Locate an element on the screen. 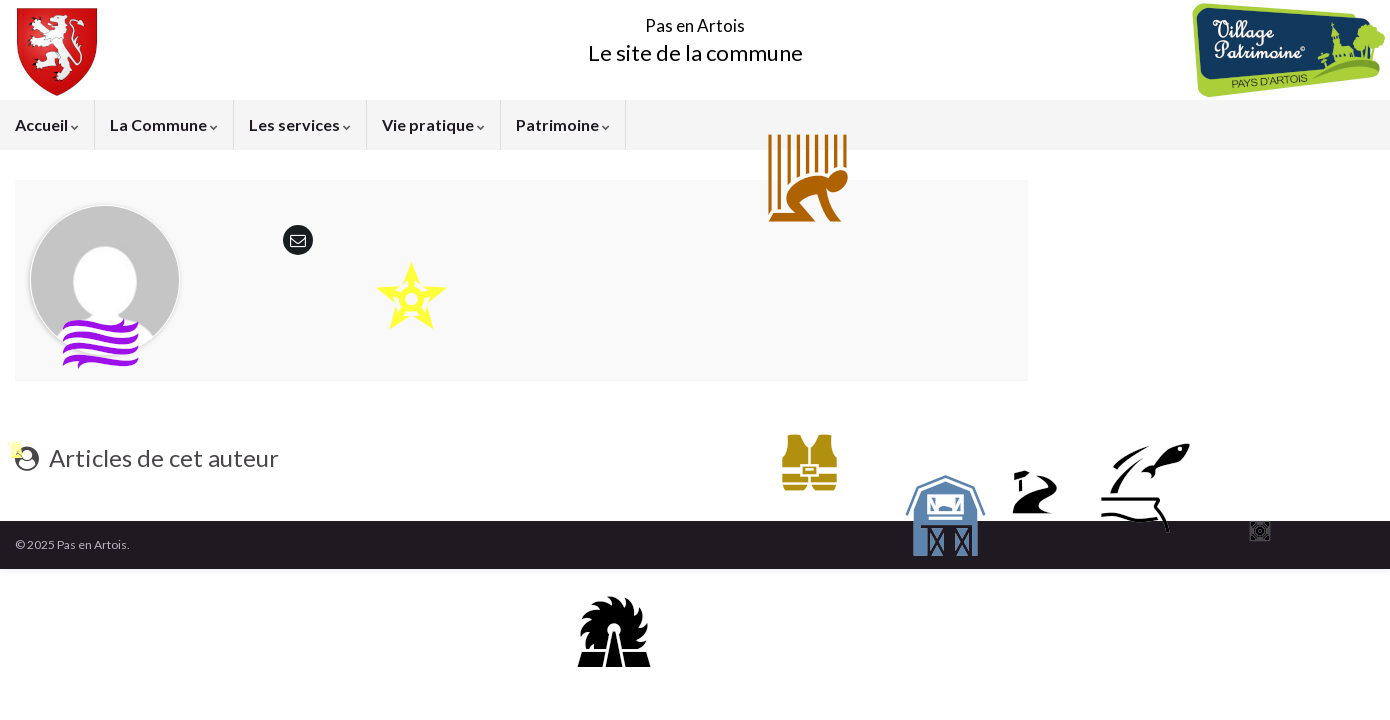 Image resolution: width=1390 pixels, height=720 pixels. indicates water or ocean-related content is located at coordinates (100, 342).